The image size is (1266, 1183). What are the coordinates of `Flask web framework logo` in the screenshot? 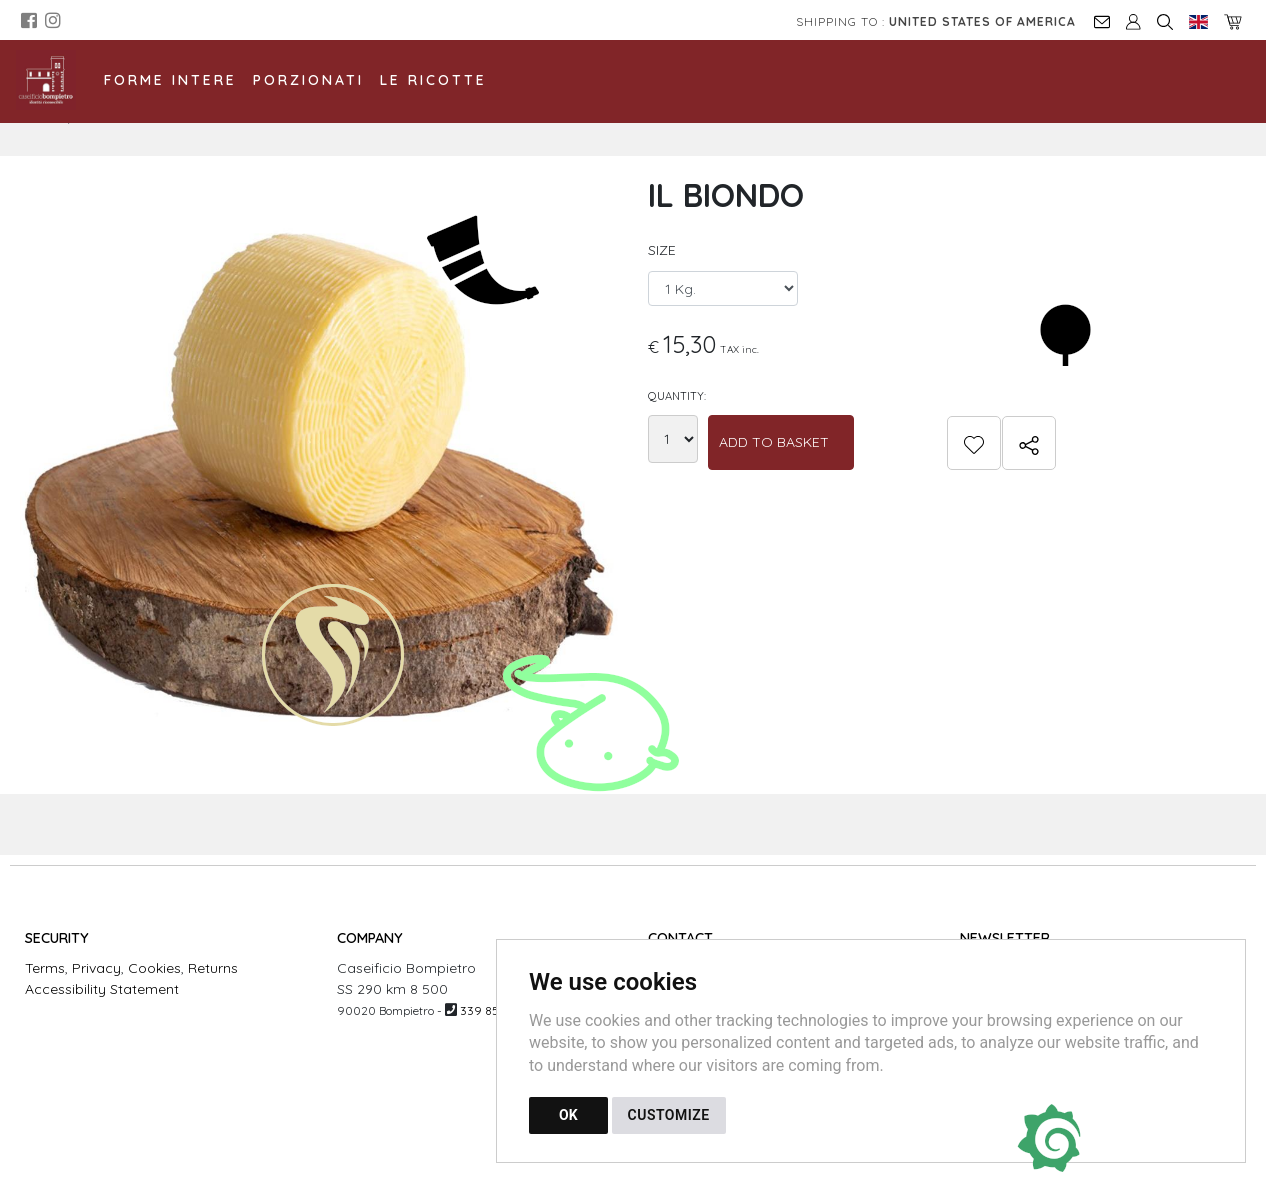 It's located at (483, 260).